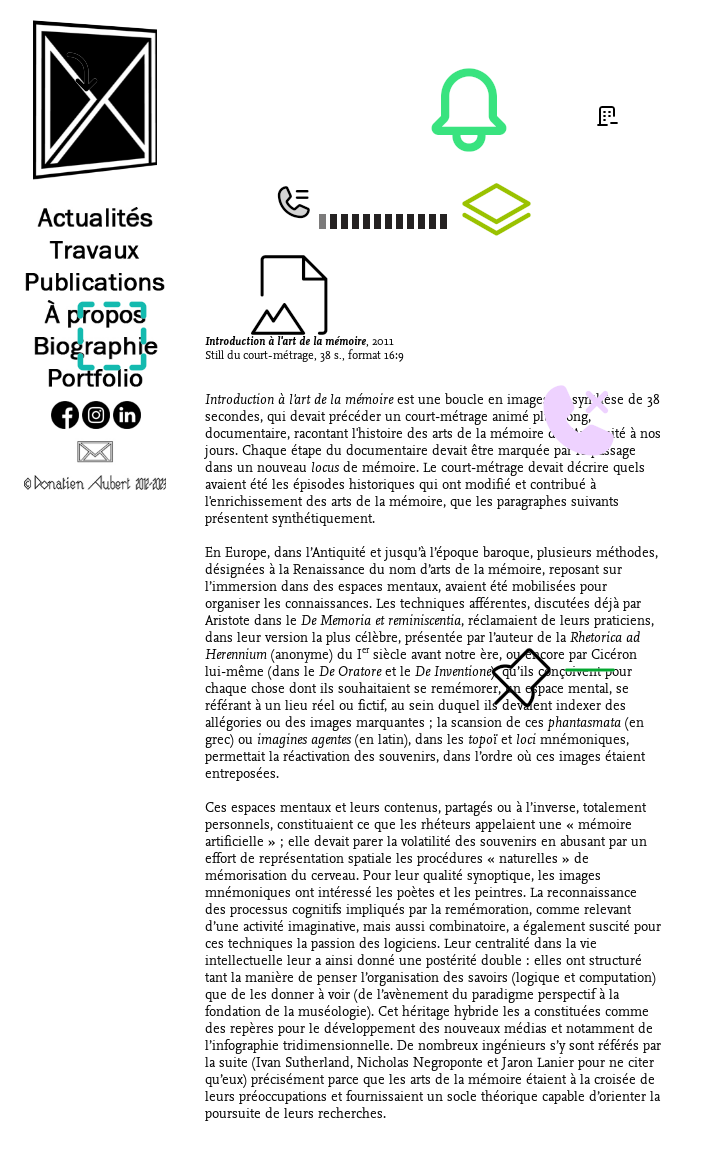  What do you see at coordinates (580, 419) in the screenshot?
I see `end or decline a phone call` at bounding box center [580, 419].